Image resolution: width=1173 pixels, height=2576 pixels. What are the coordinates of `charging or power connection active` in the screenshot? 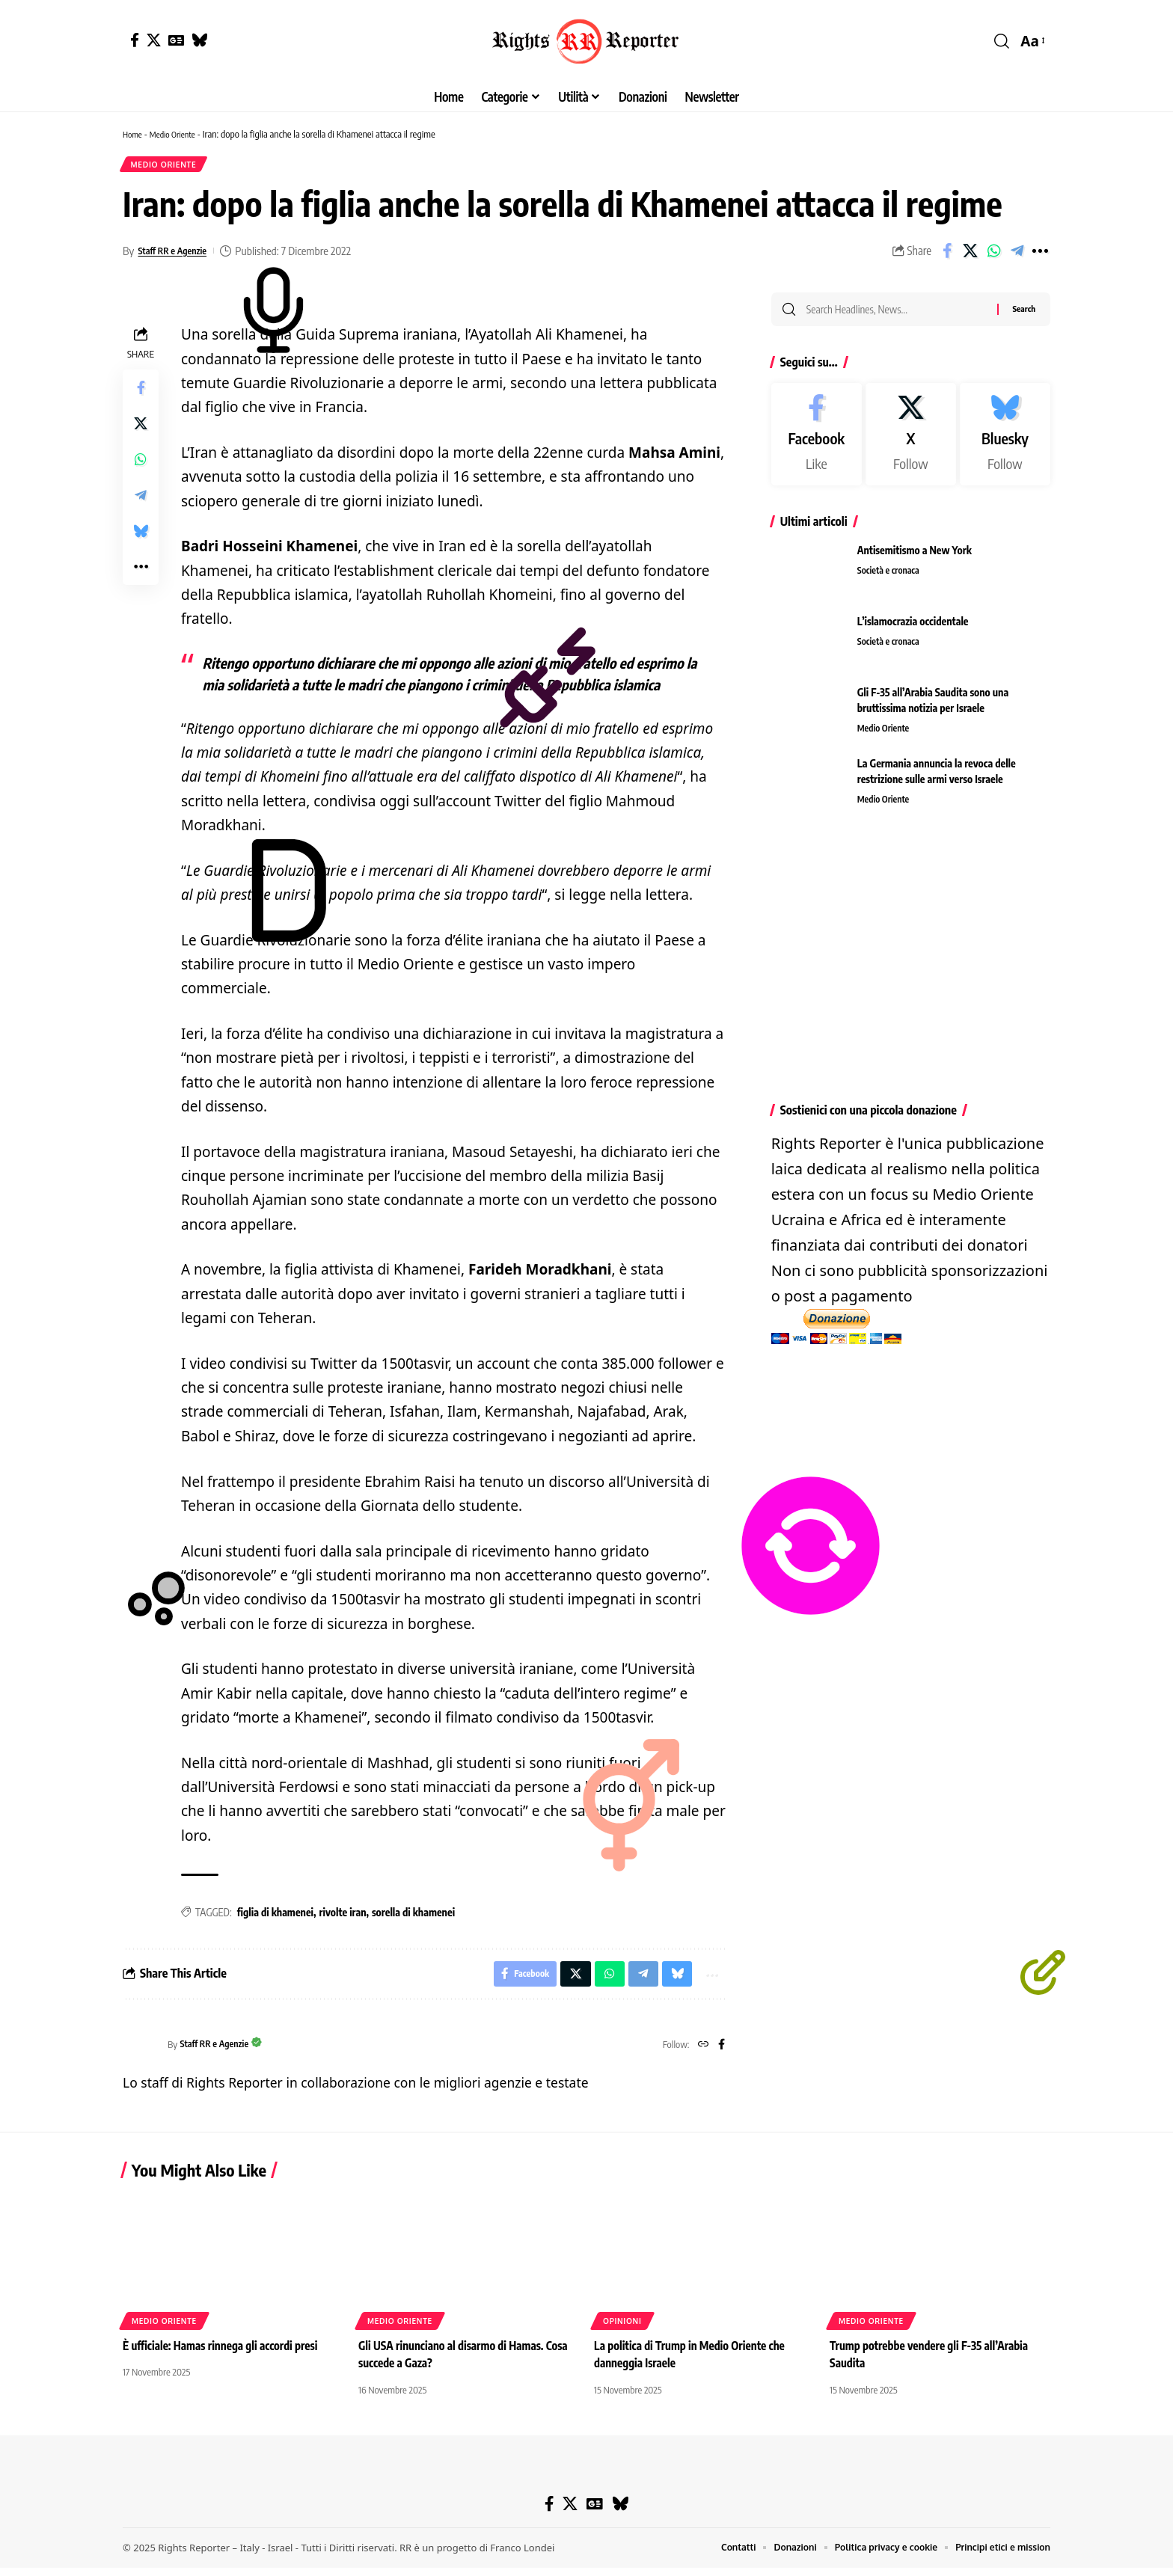 It's located at (552, 675).